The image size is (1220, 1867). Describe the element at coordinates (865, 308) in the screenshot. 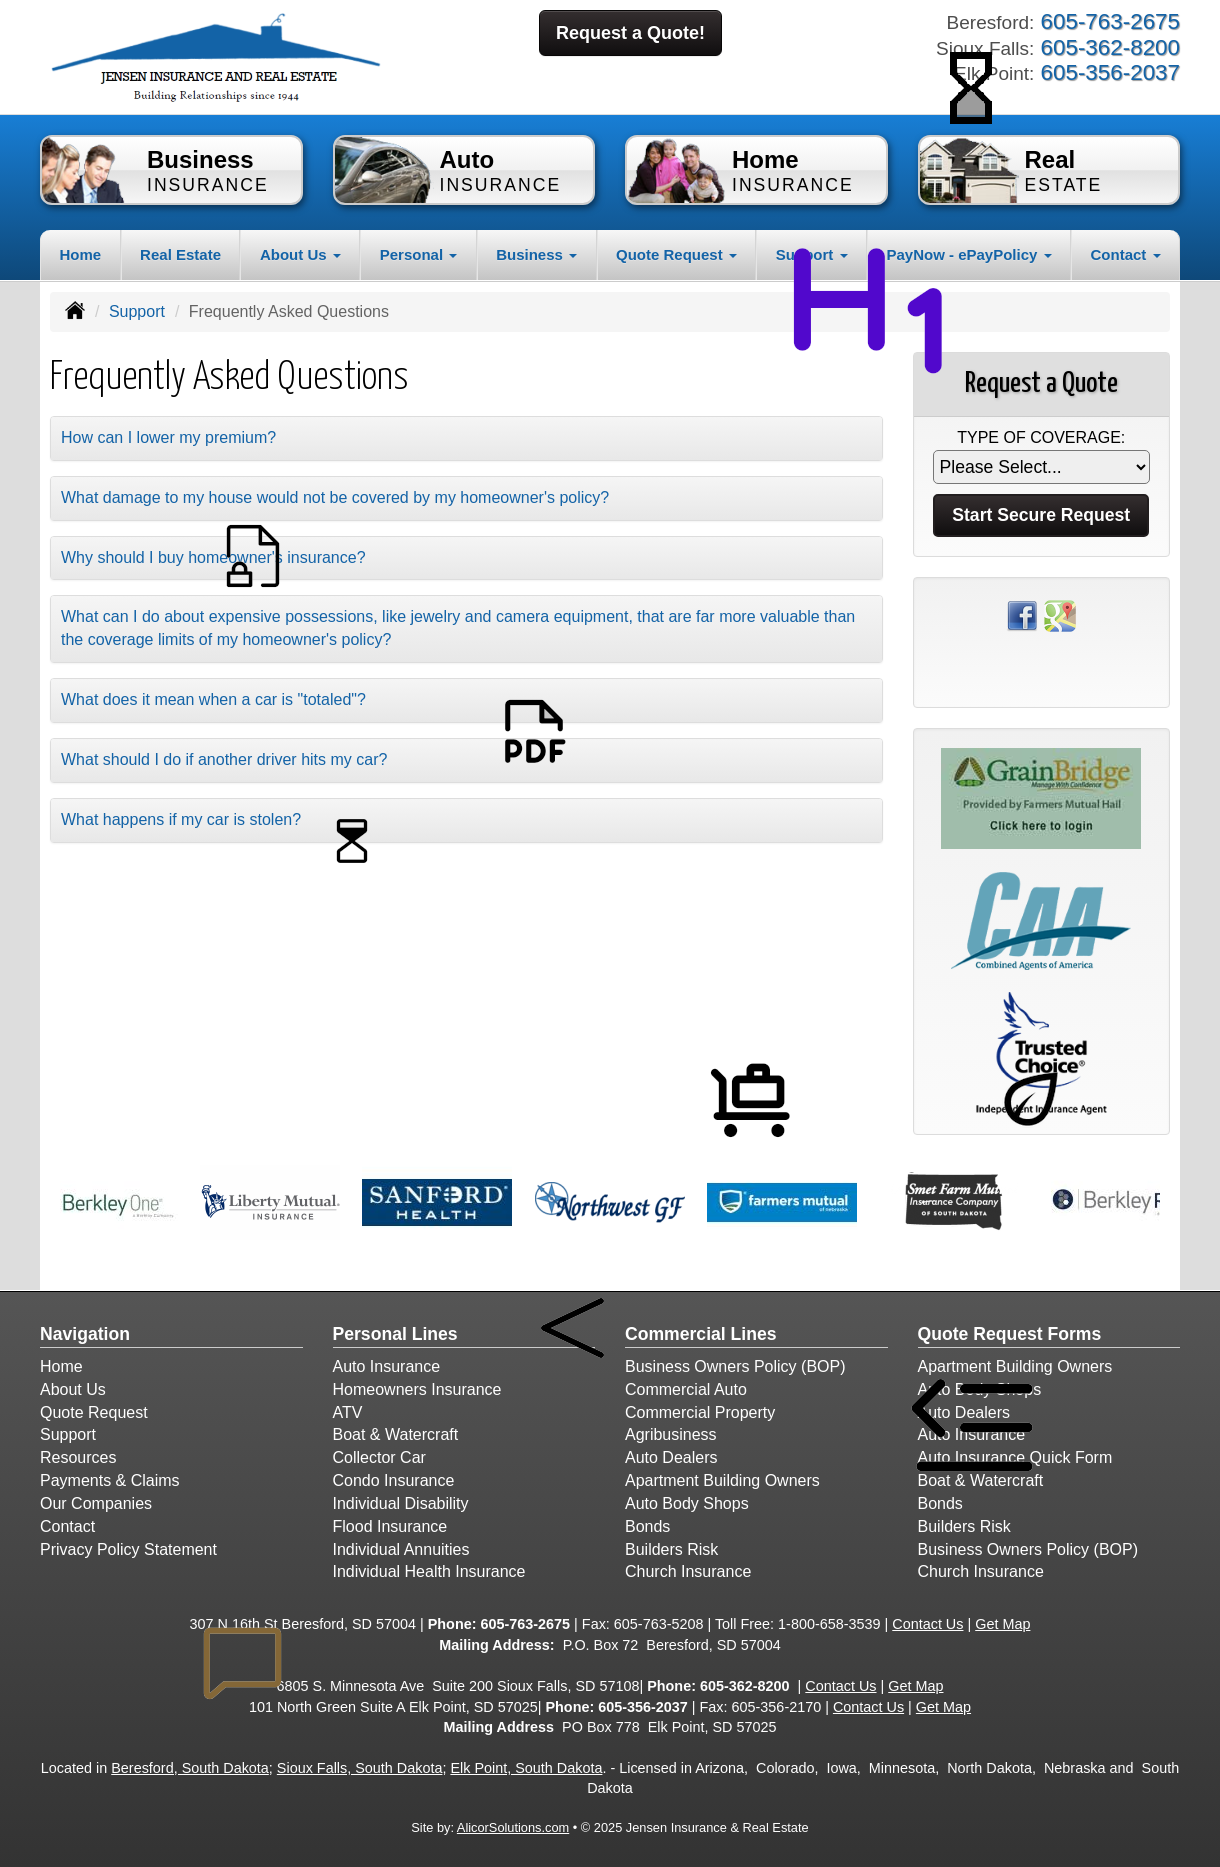

I see `format text as heading level 1` at that location.